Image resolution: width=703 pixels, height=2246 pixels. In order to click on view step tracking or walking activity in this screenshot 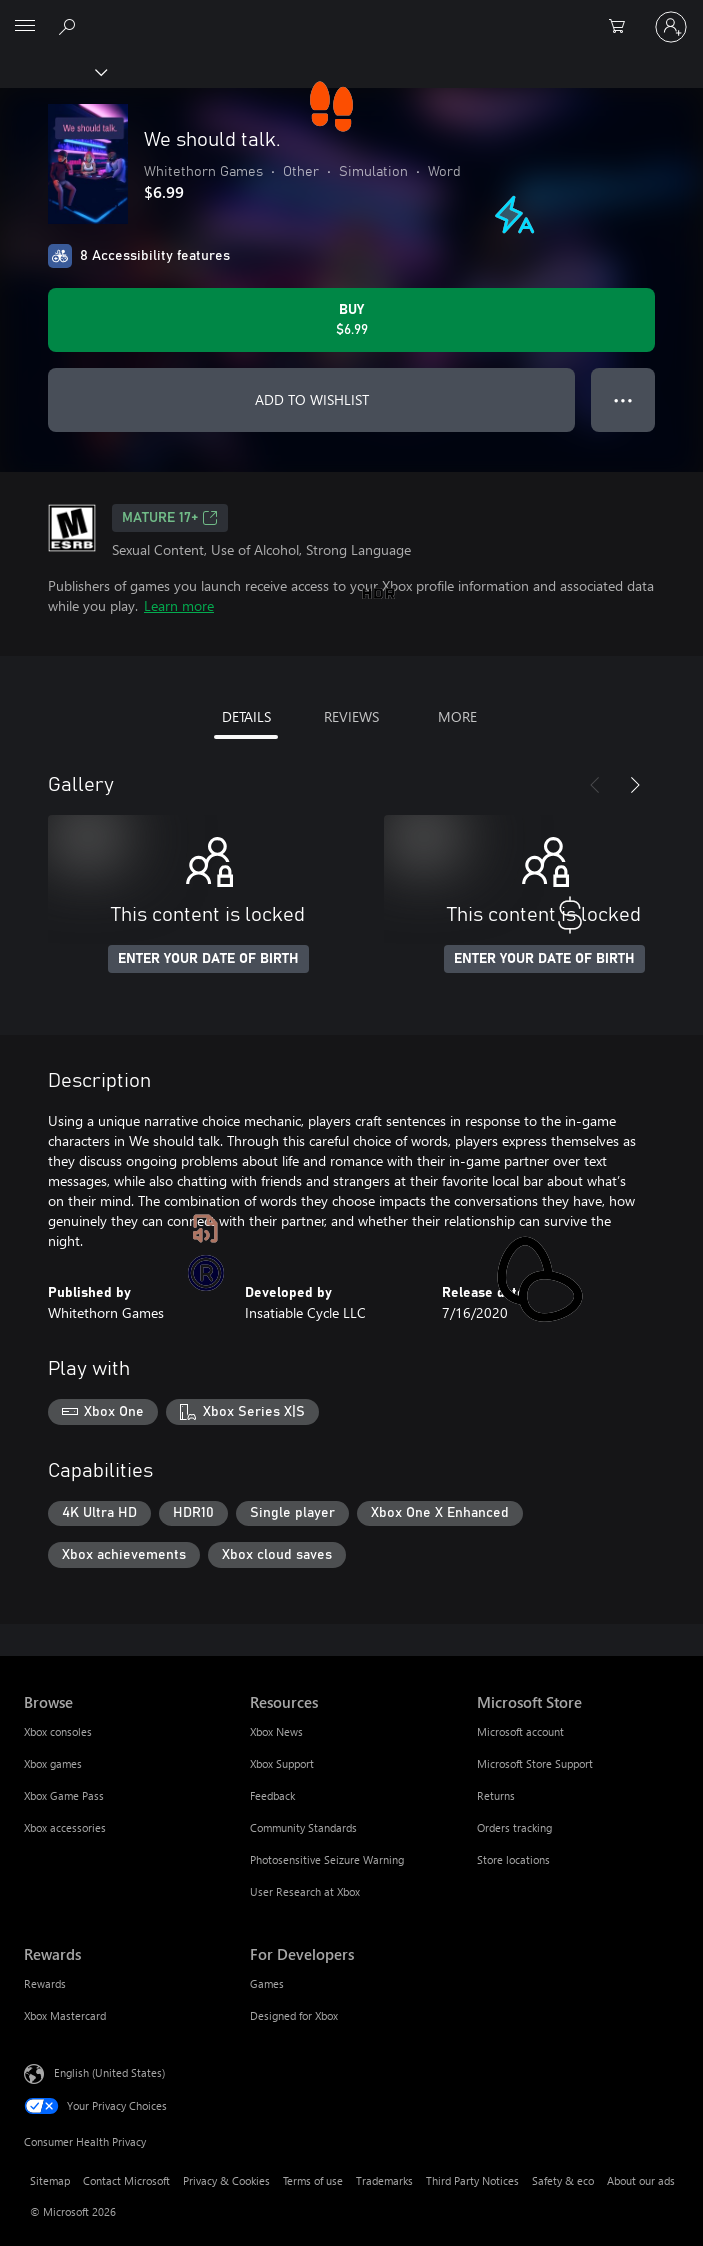, I will do `click(331, 106)`.